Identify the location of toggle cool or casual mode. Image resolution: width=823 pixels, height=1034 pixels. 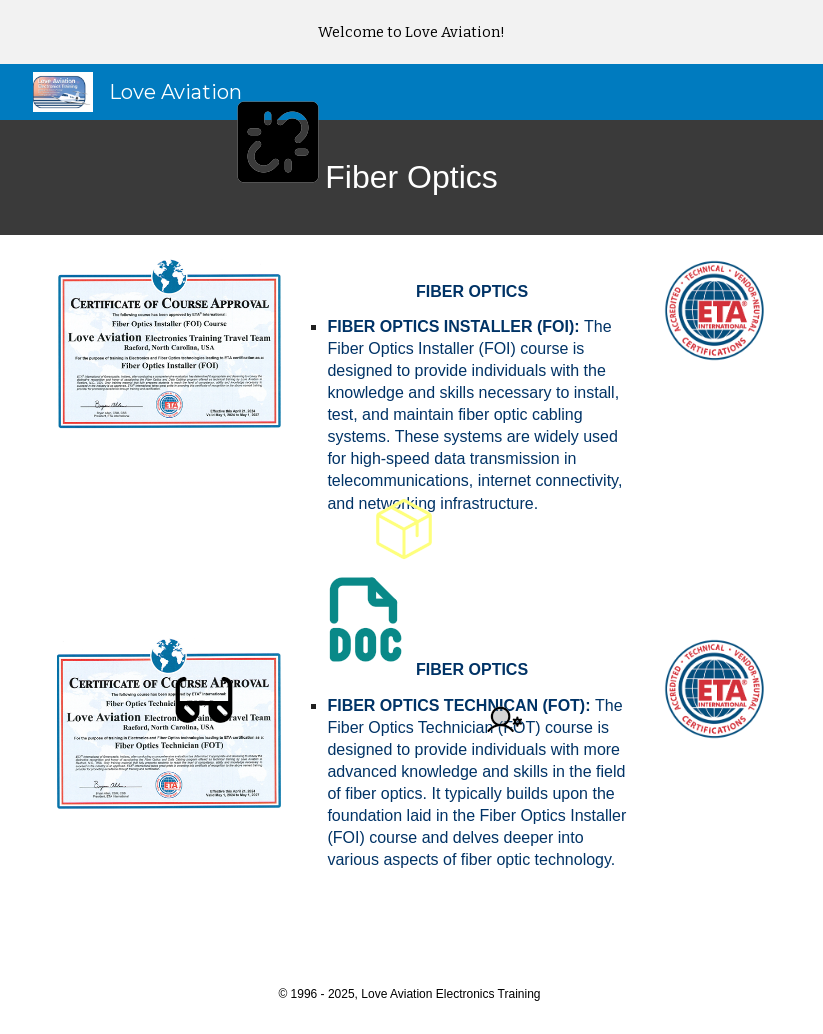
(204, 701).